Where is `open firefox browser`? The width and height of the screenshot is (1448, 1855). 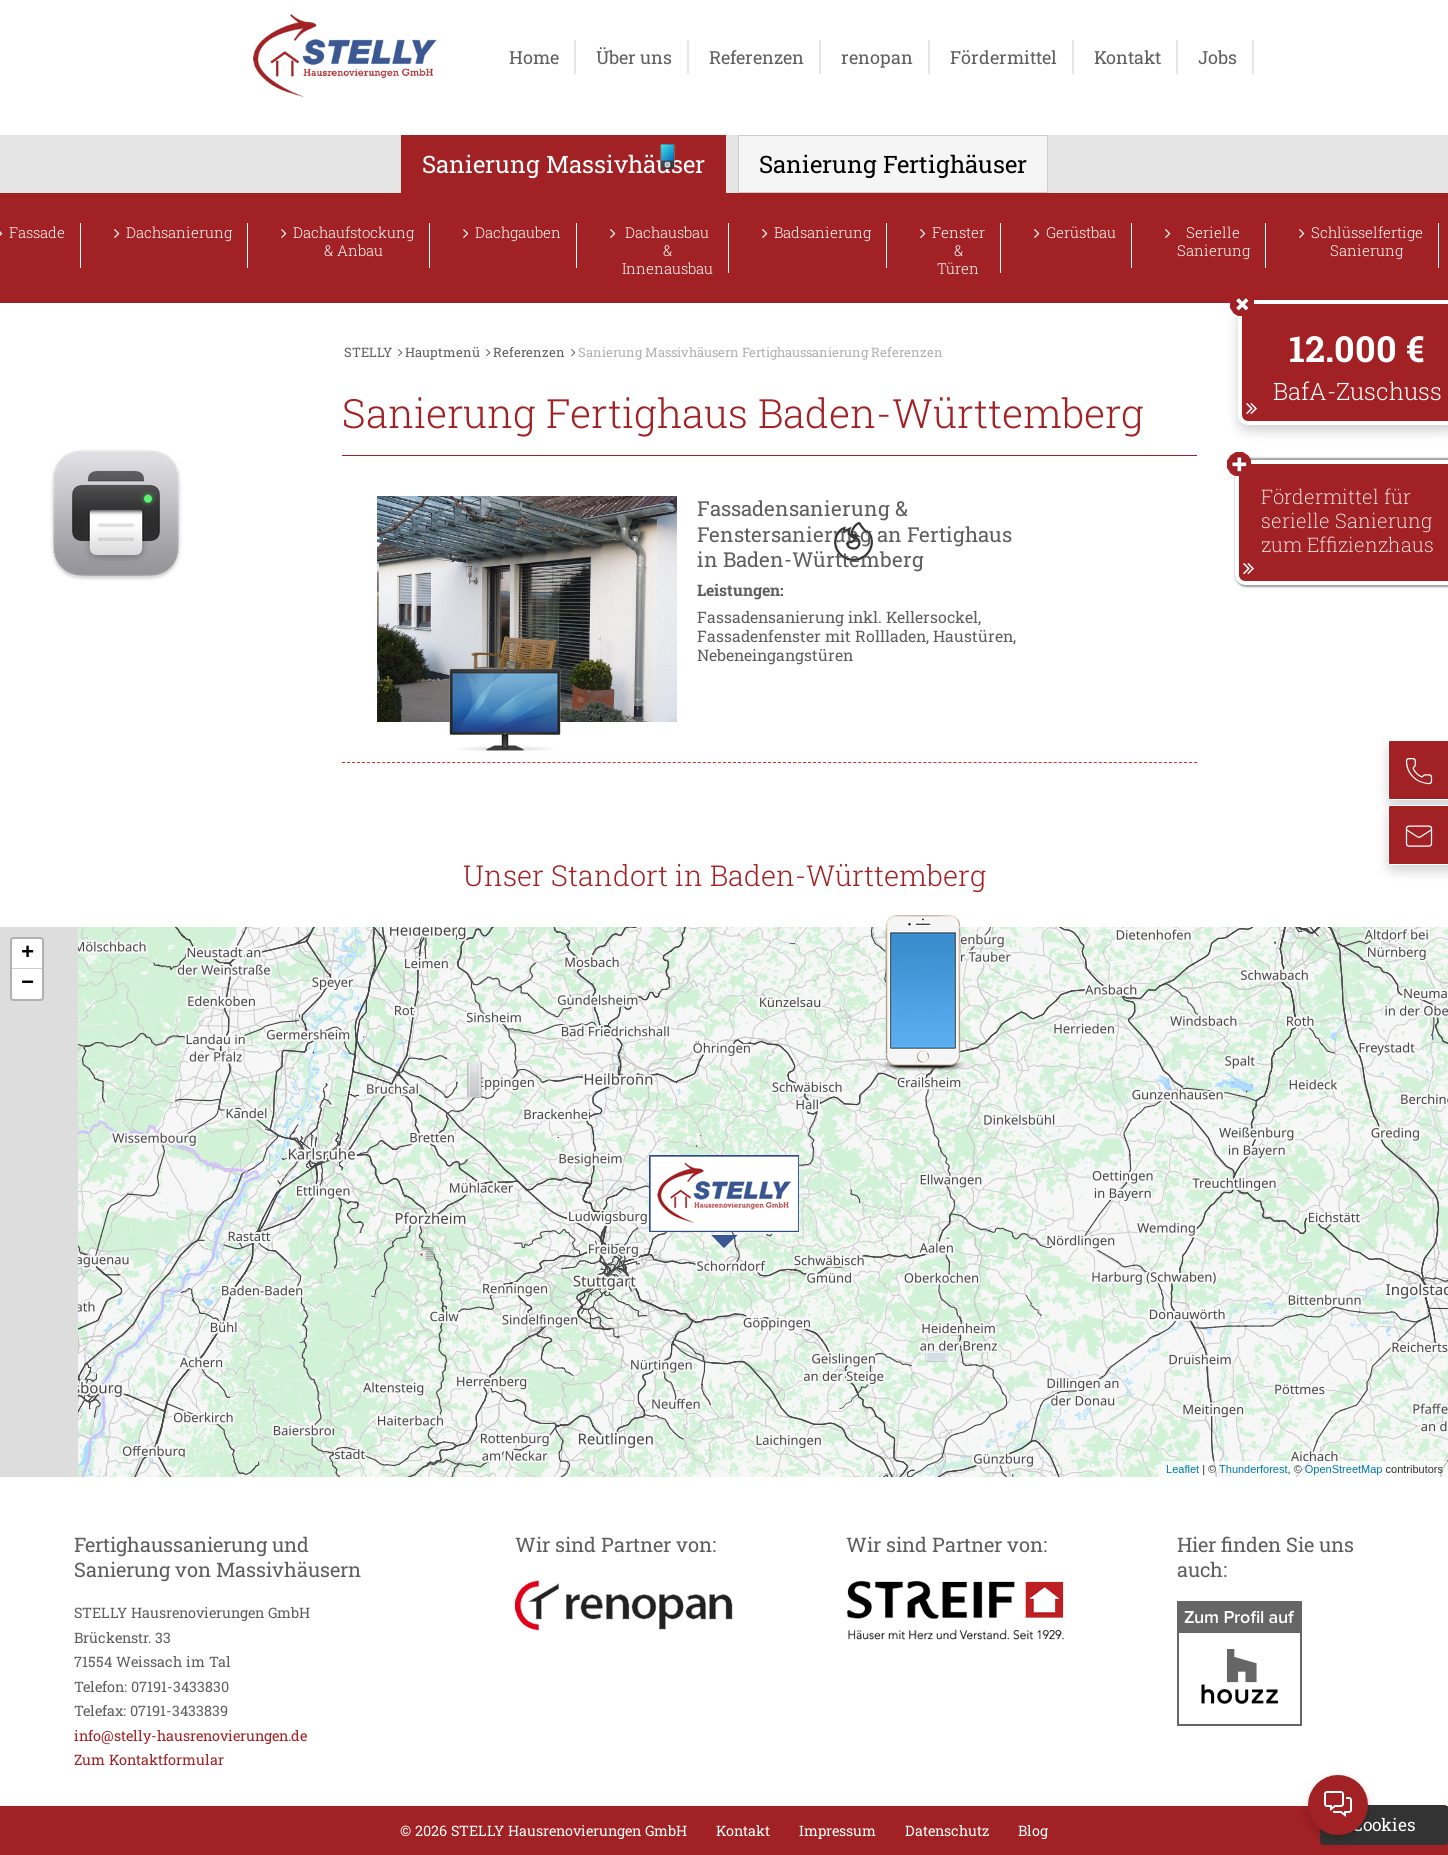
open firefox browser is located at coordinates (853, 541).